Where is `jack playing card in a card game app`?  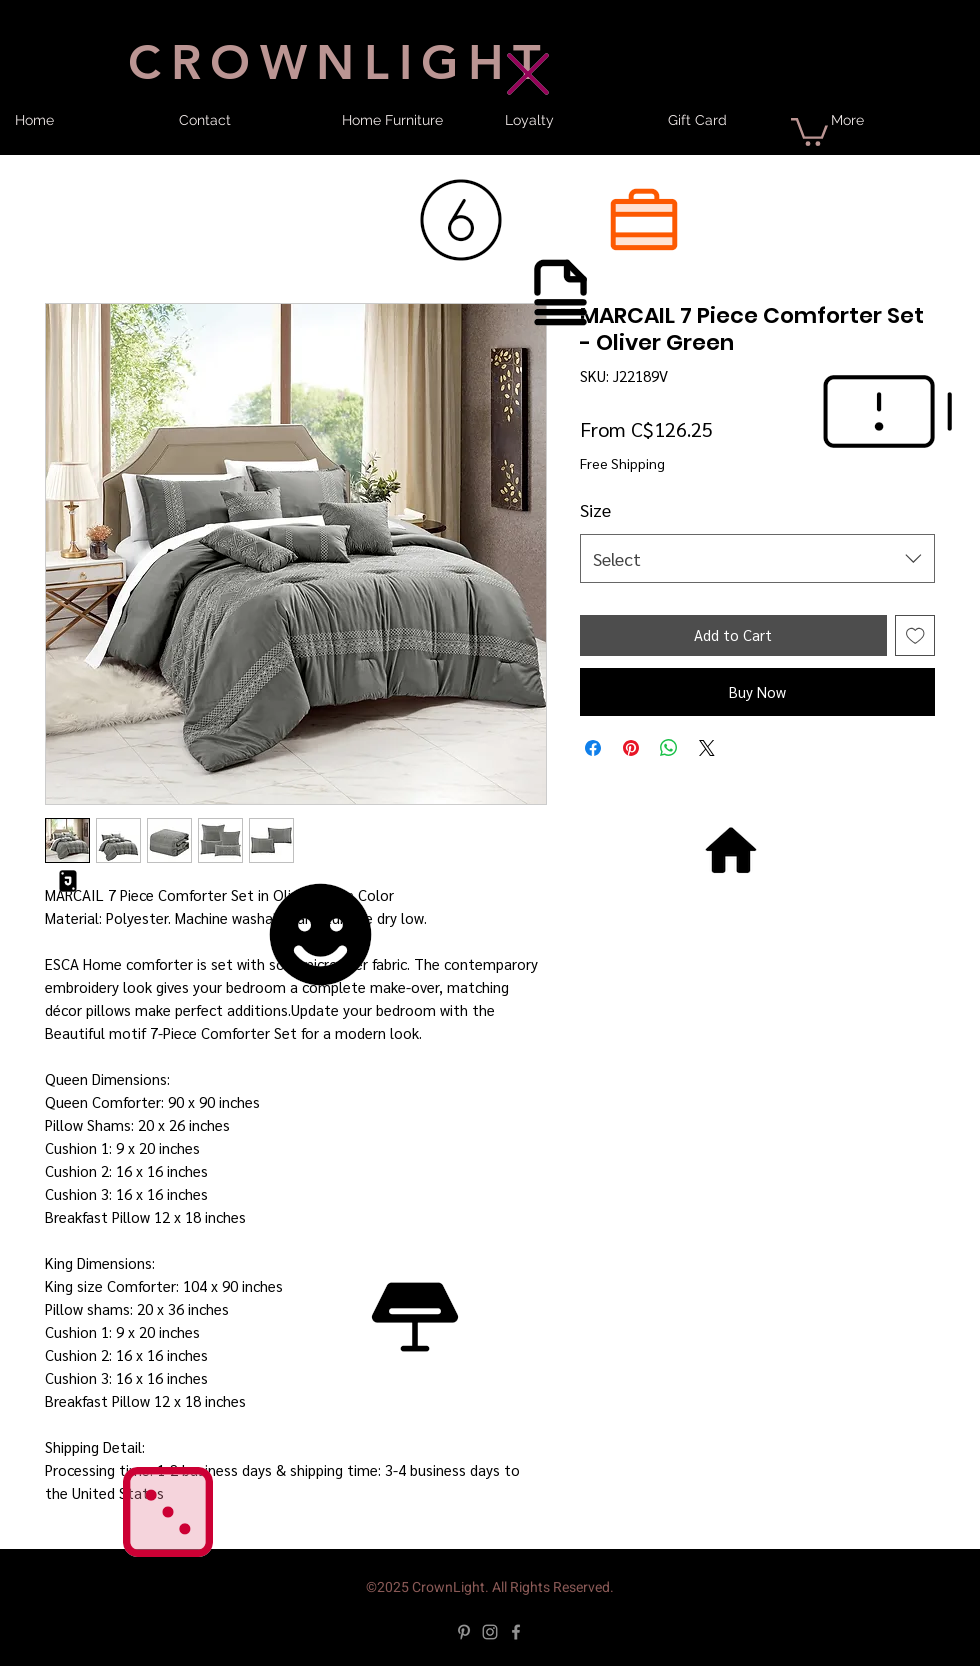 jack playing card in a card game app is located at coordinates (68, 881).